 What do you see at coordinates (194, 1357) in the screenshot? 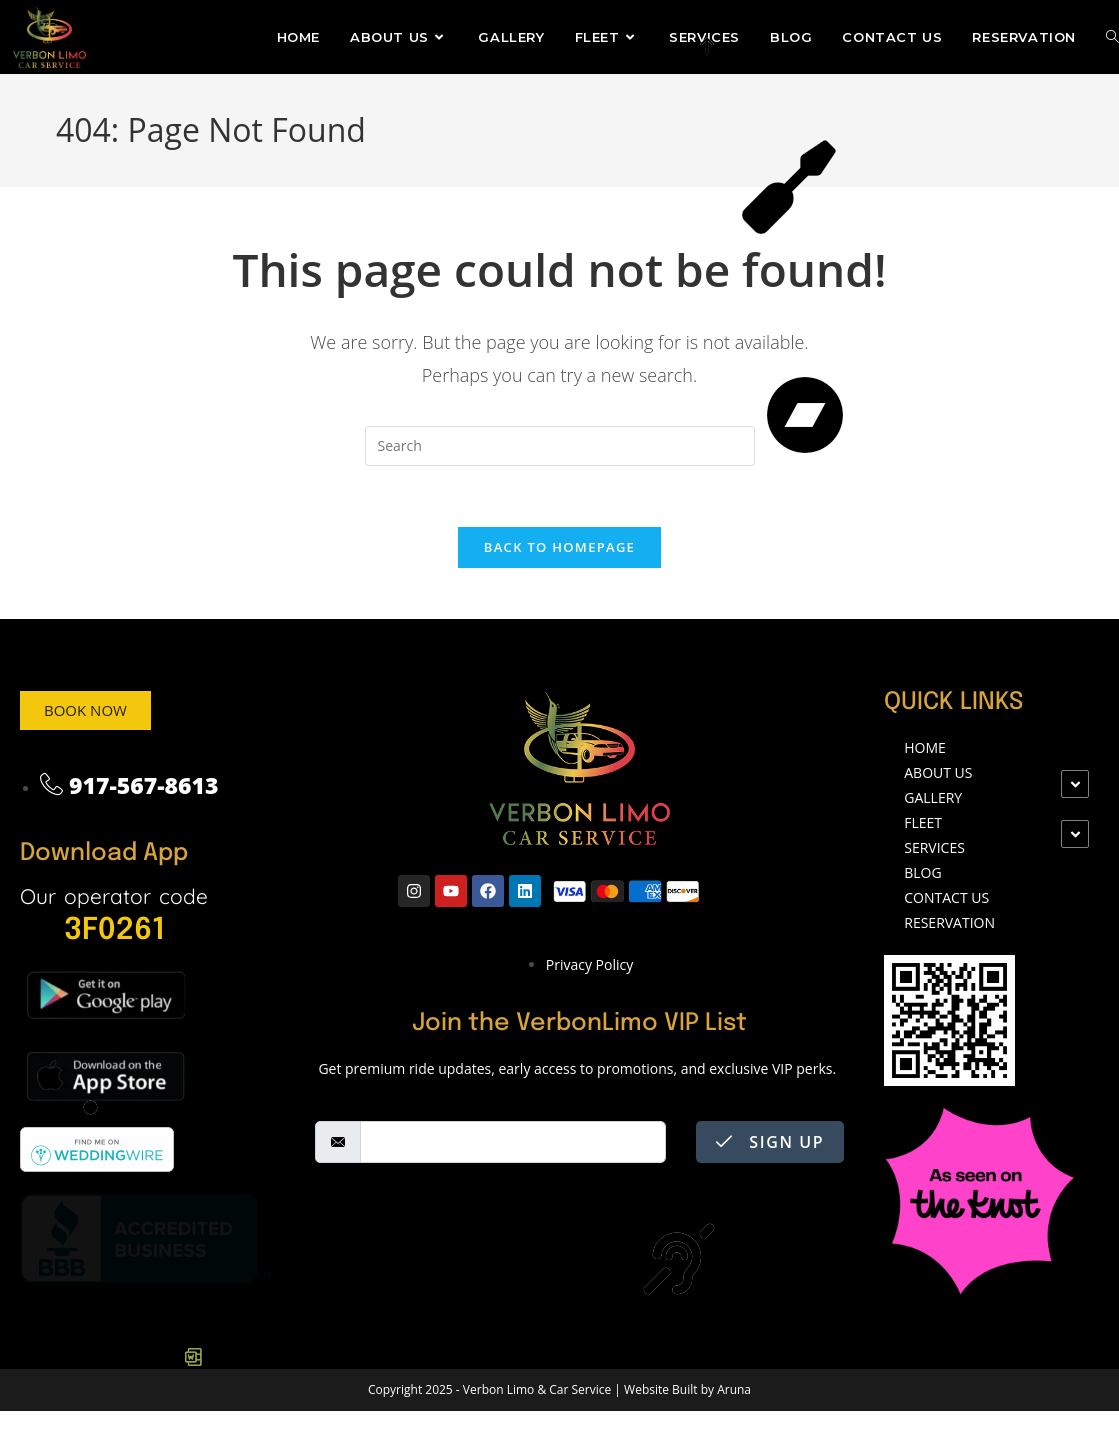
I see `open Microsoft Word` at bounding box center [194, 1357].